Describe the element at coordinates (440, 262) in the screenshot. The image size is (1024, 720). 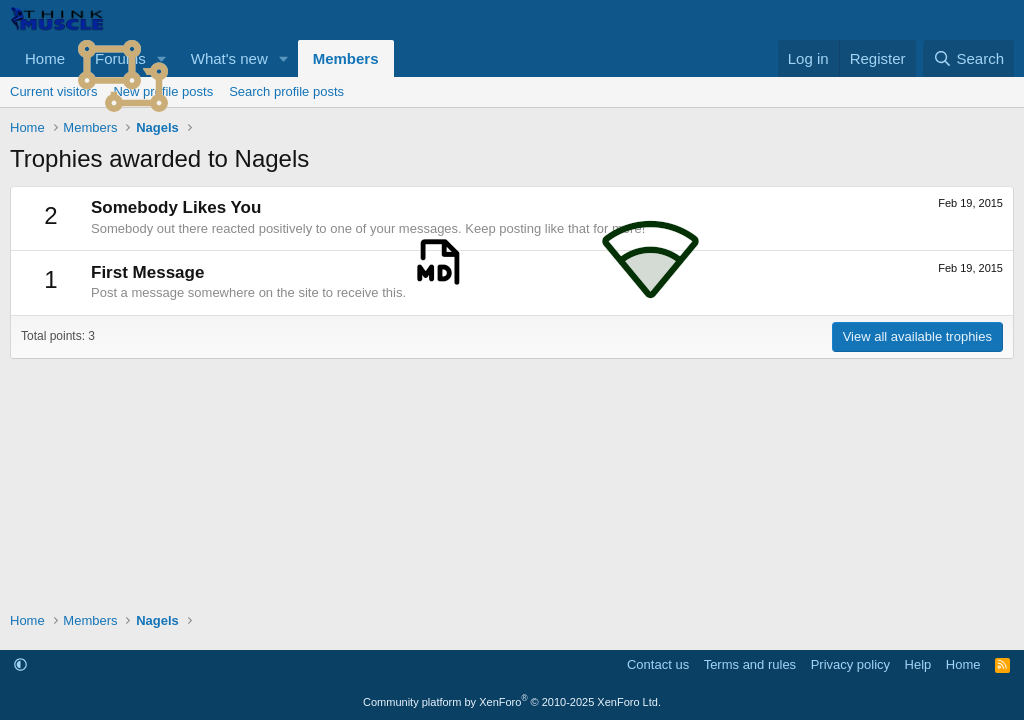
I see `open a markdown file` at that location.